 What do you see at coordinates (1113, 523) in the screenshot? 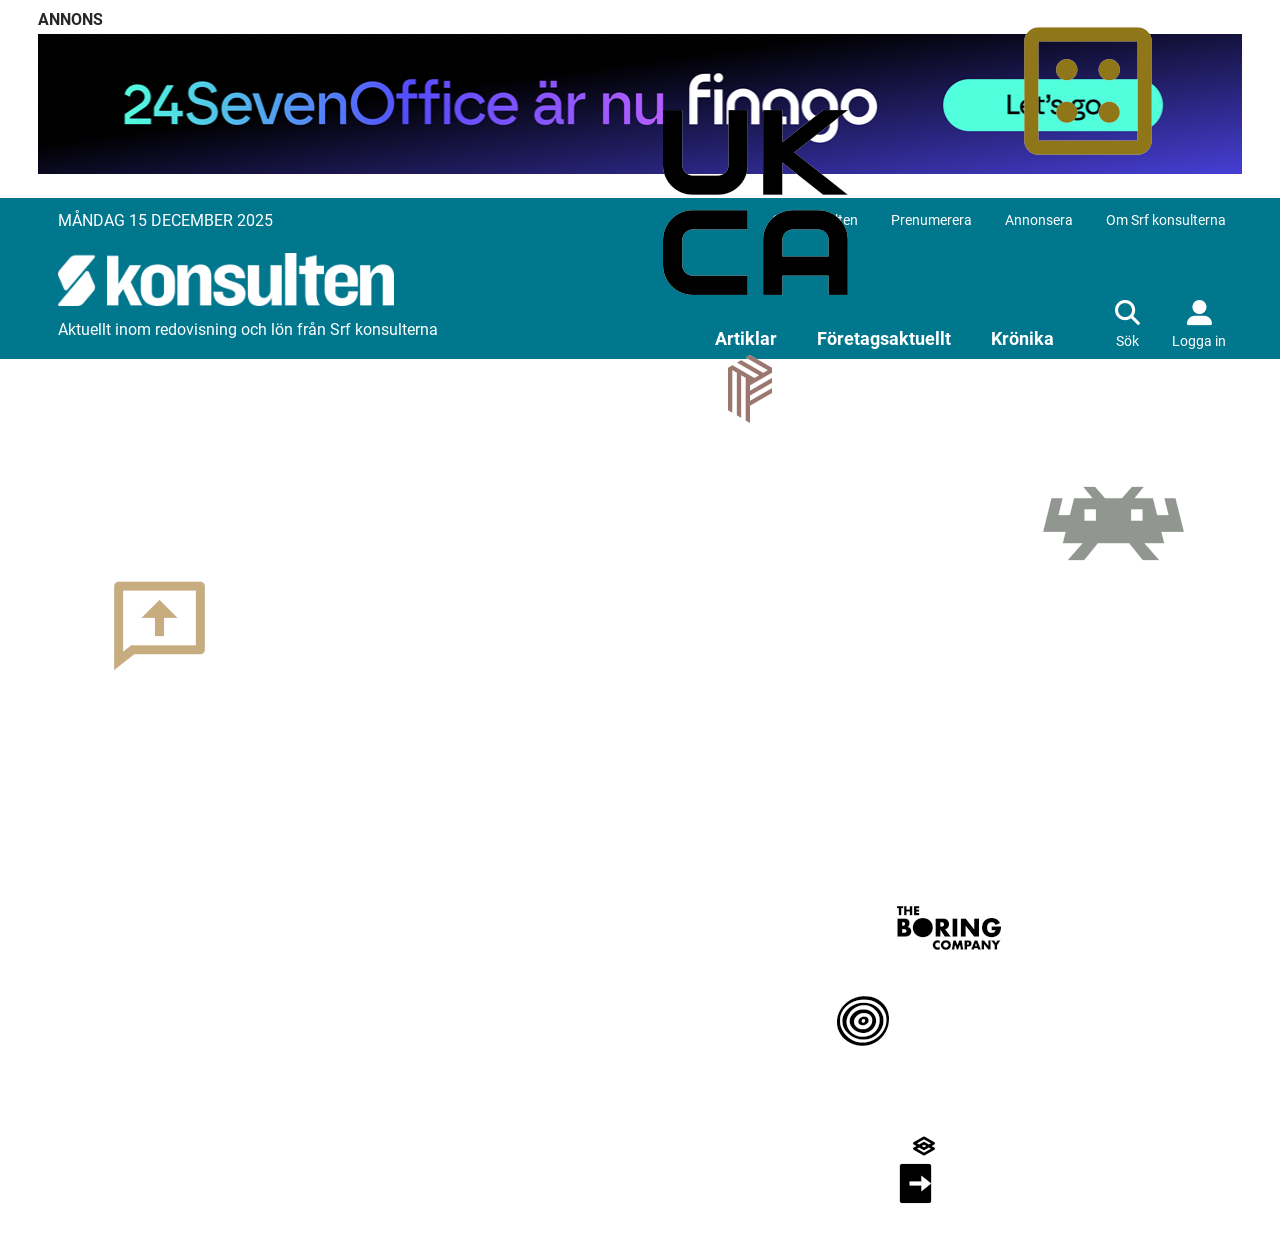
I see `open RetroArch emulator app` at bounding box center [1113, 523].